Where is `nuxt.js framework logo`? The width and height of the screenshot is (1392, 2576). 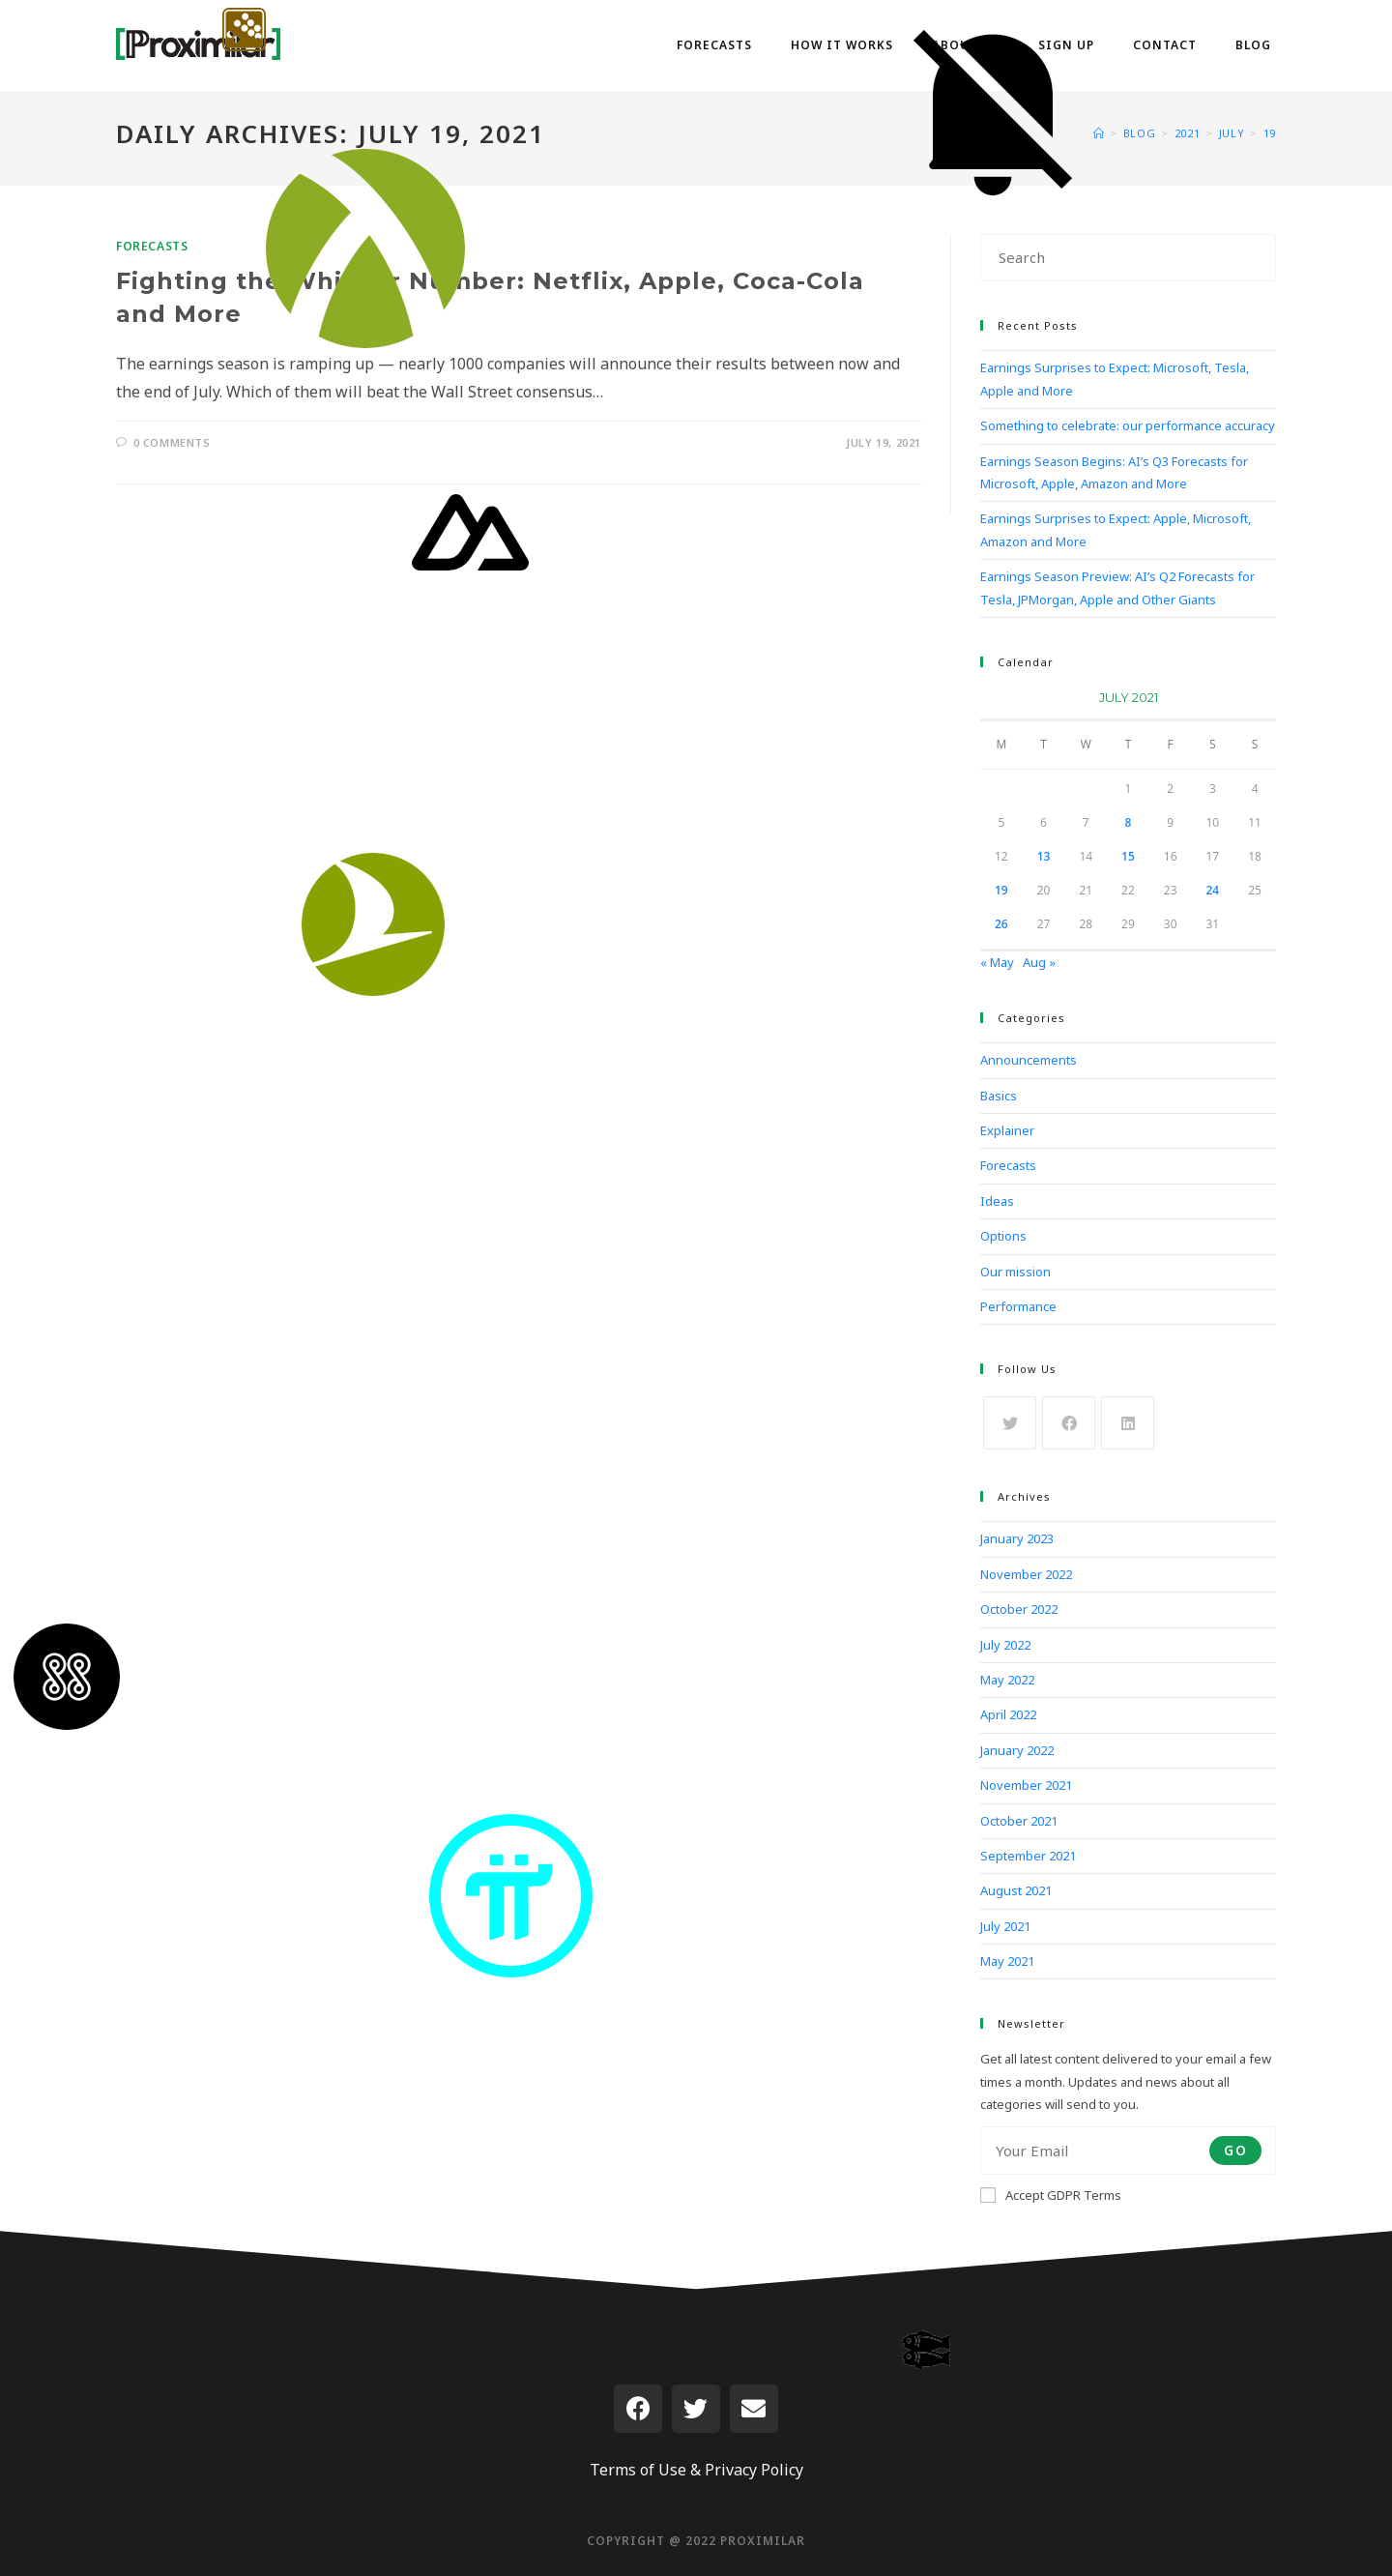
nuxt.js framework logo is located at coordinates (470, 532).